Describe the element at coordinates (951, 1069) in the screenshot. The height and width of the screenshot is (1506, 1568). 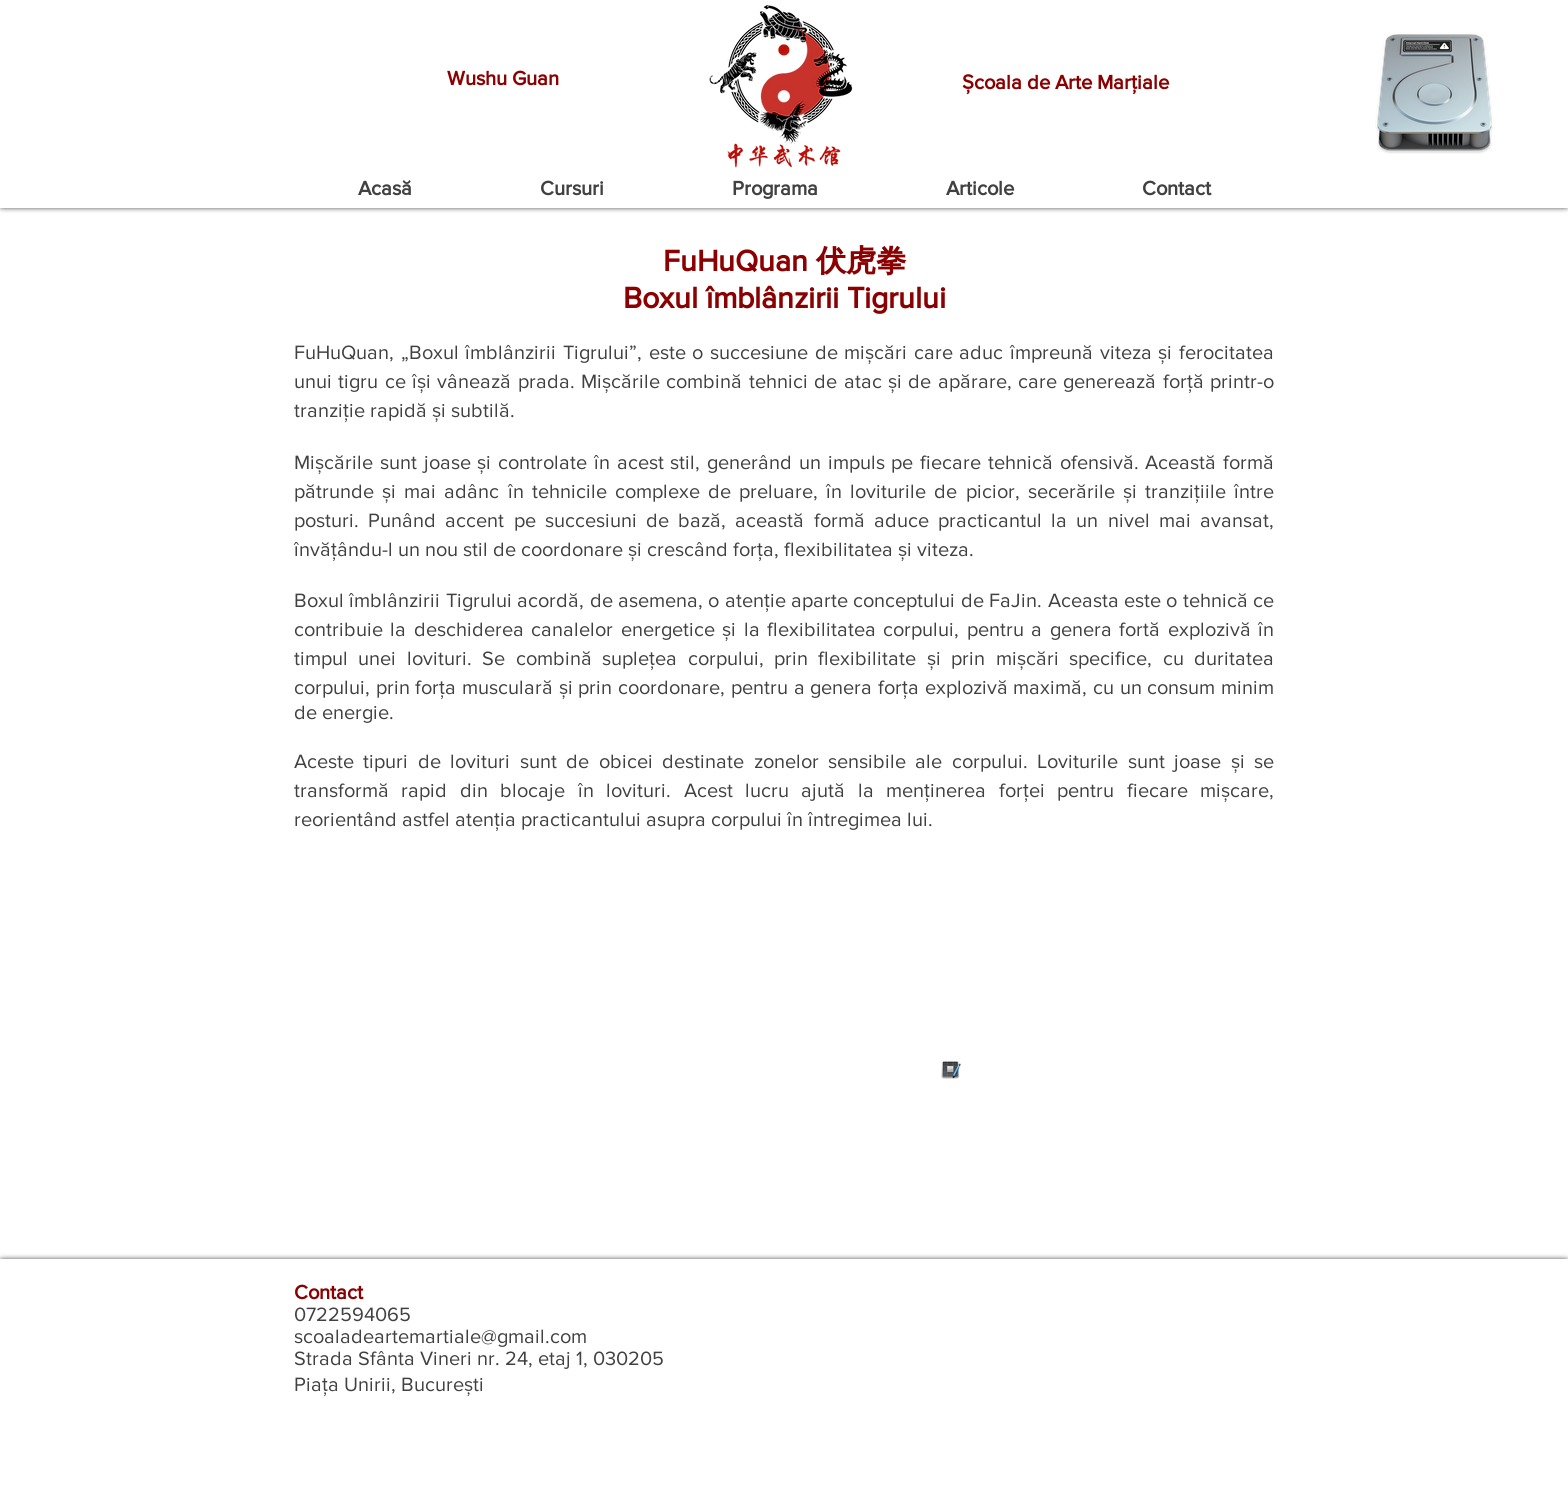
I see `edit or customize assistive control panels` at that location.